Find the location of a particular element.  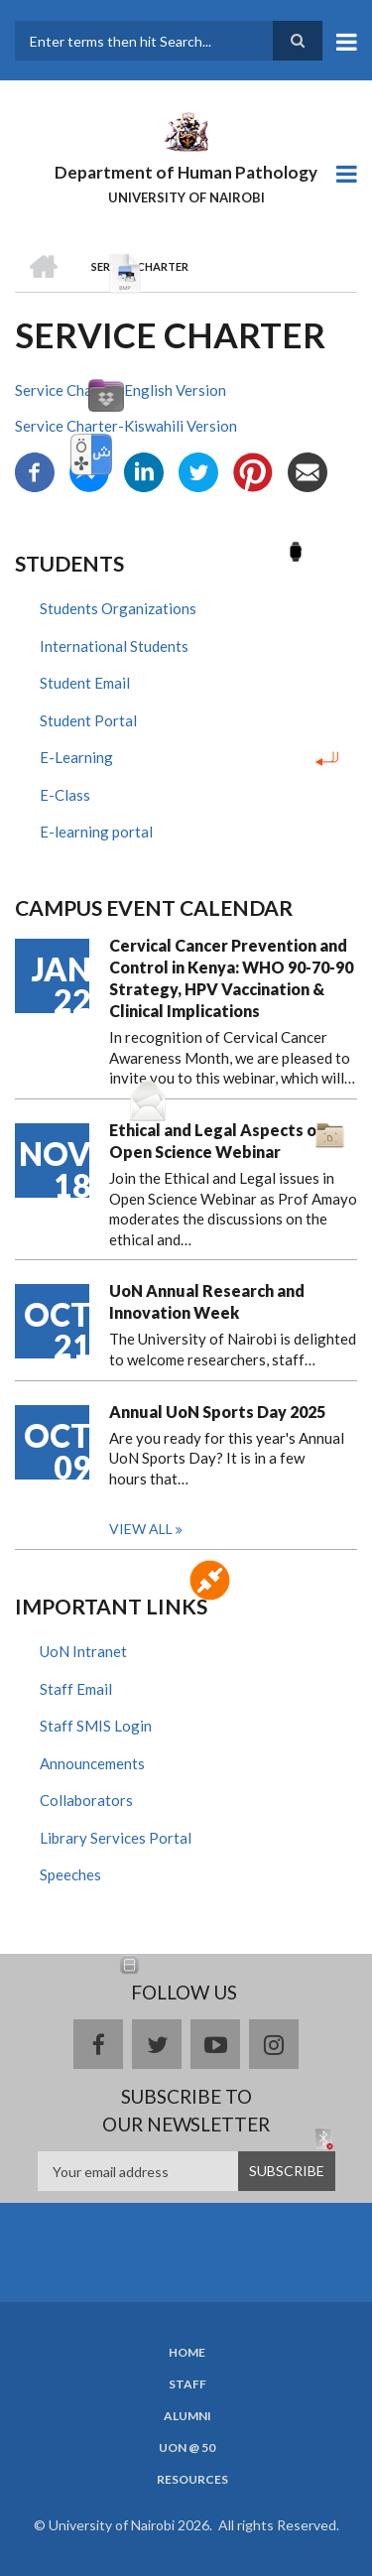

a BMP image file is located at coordinates (125, 274).